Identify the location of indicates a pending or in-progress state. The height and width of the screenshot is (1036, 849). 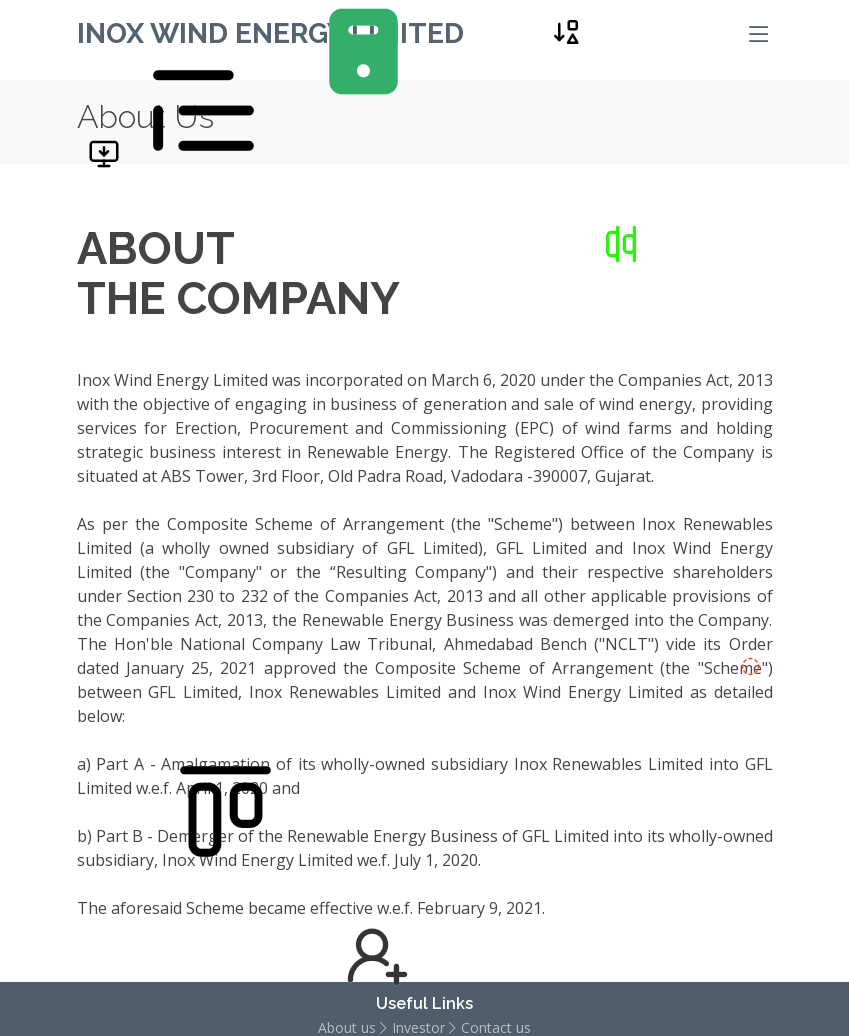
(750, 666).